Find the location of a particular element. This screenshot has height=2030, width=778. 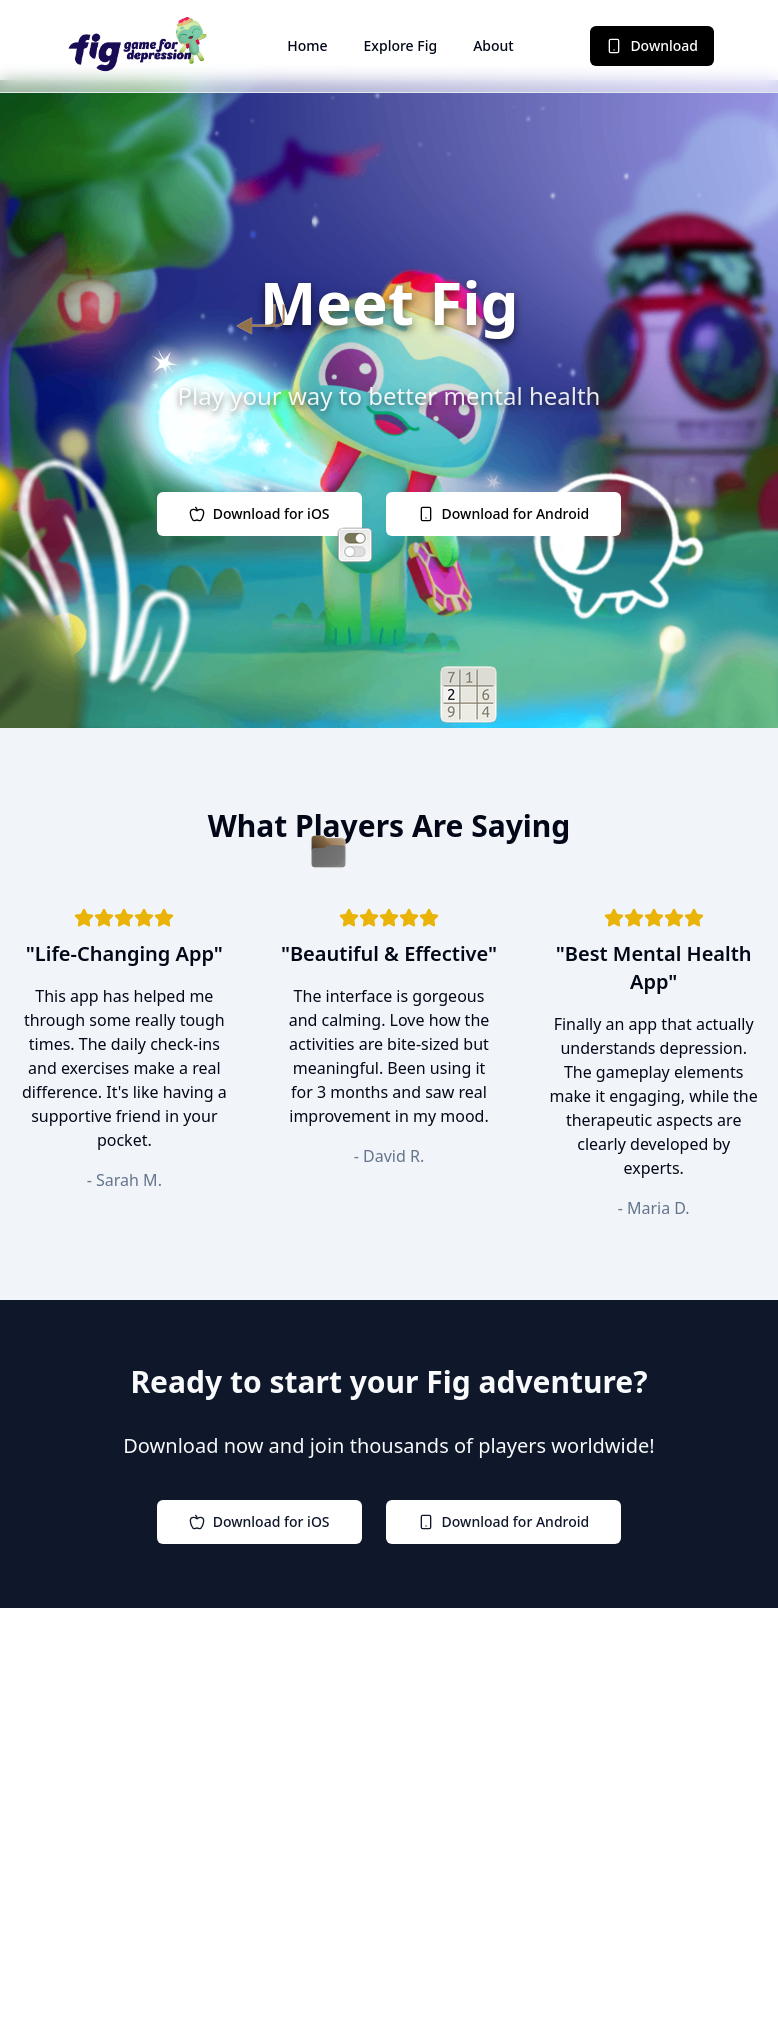

open sudoku puzzle game is located at coordinates (468, 694).